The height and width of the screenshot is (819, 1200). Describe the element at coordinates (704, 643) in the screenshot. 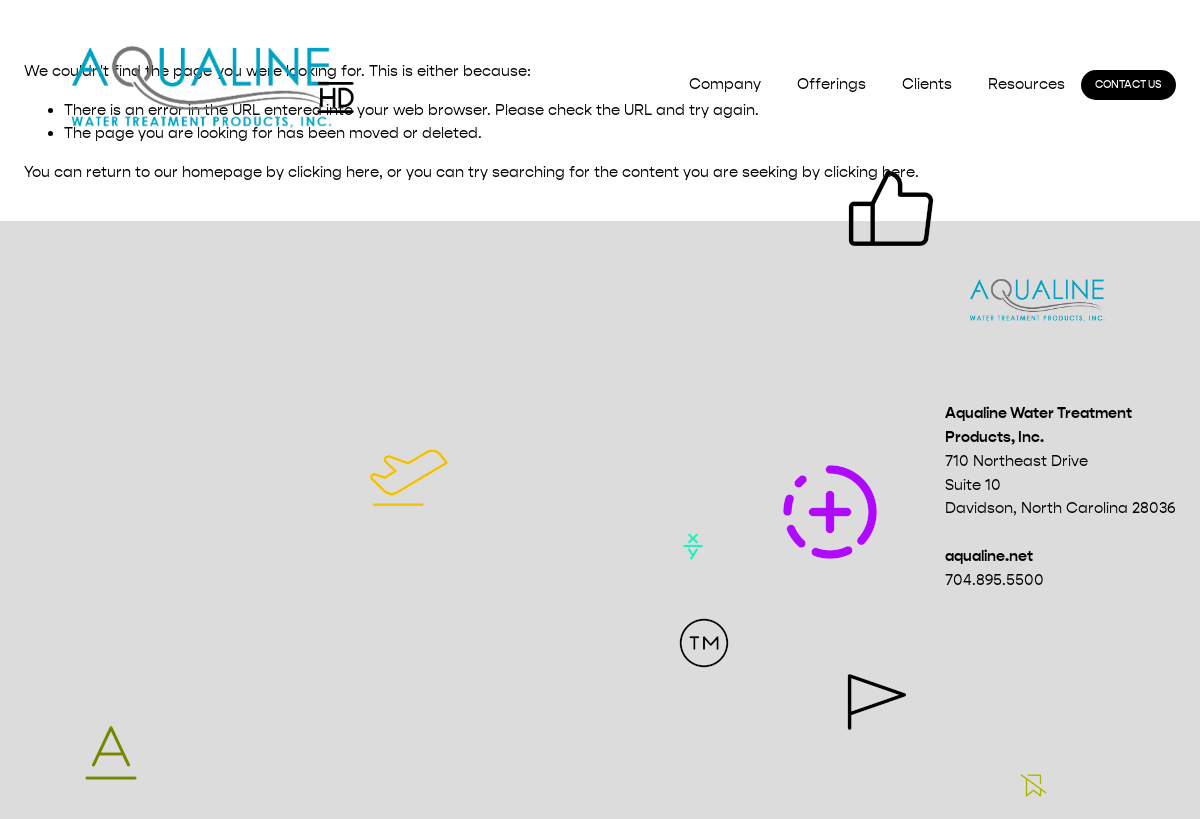

I see `indicates trademarked content or branding` at that location.